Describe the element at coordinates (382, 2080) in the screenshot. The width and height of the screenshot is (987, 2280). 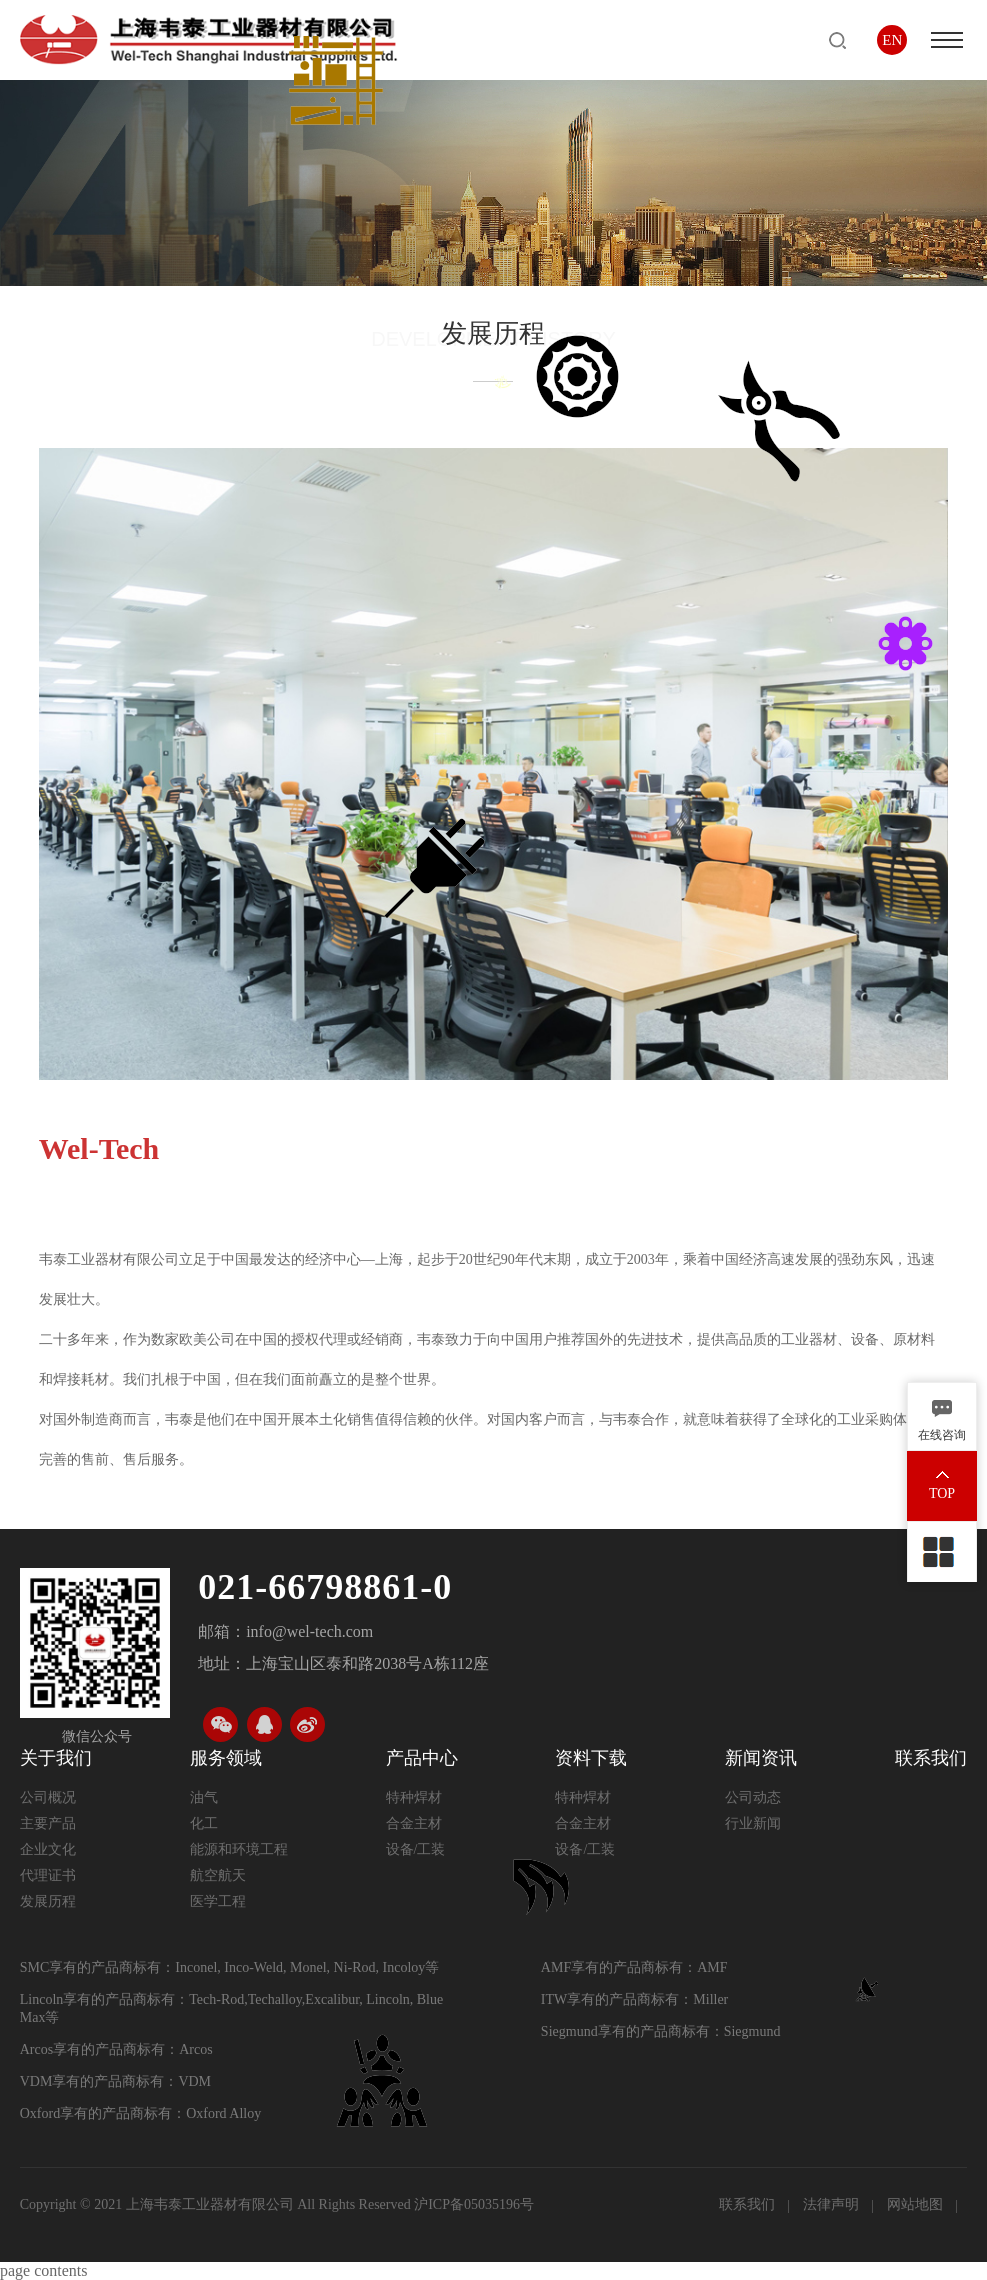
I see `the chariot tarot card icon` at that location.